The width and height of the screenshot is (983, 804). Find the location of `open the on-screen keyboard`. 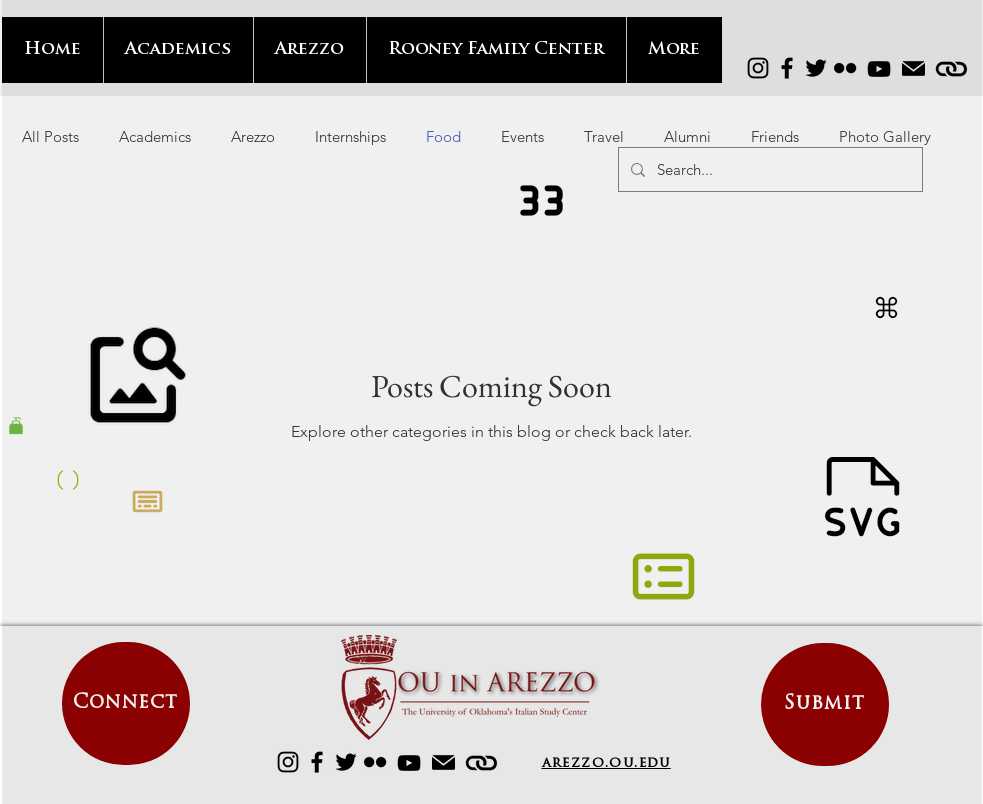

open the on-screen keyboard is located at coordinates (147, 501).